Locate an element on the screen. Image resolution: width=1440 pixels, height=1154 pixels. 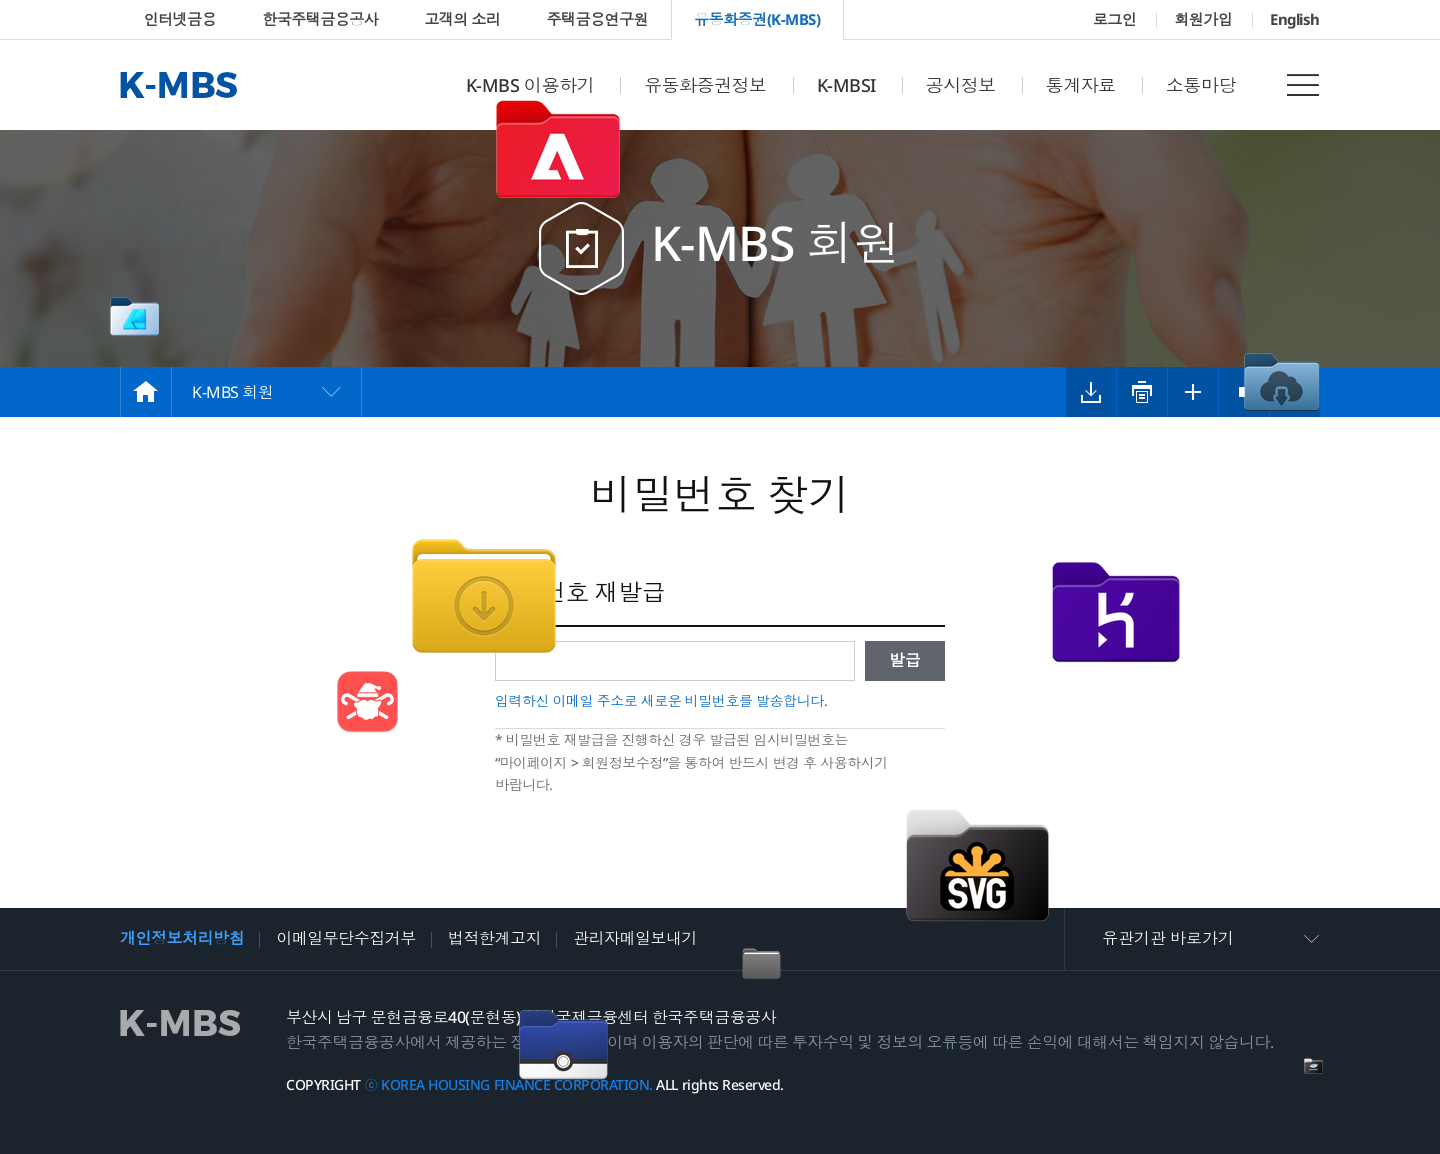
folder containing Heroku project files is located at coordinates (1115, 615).